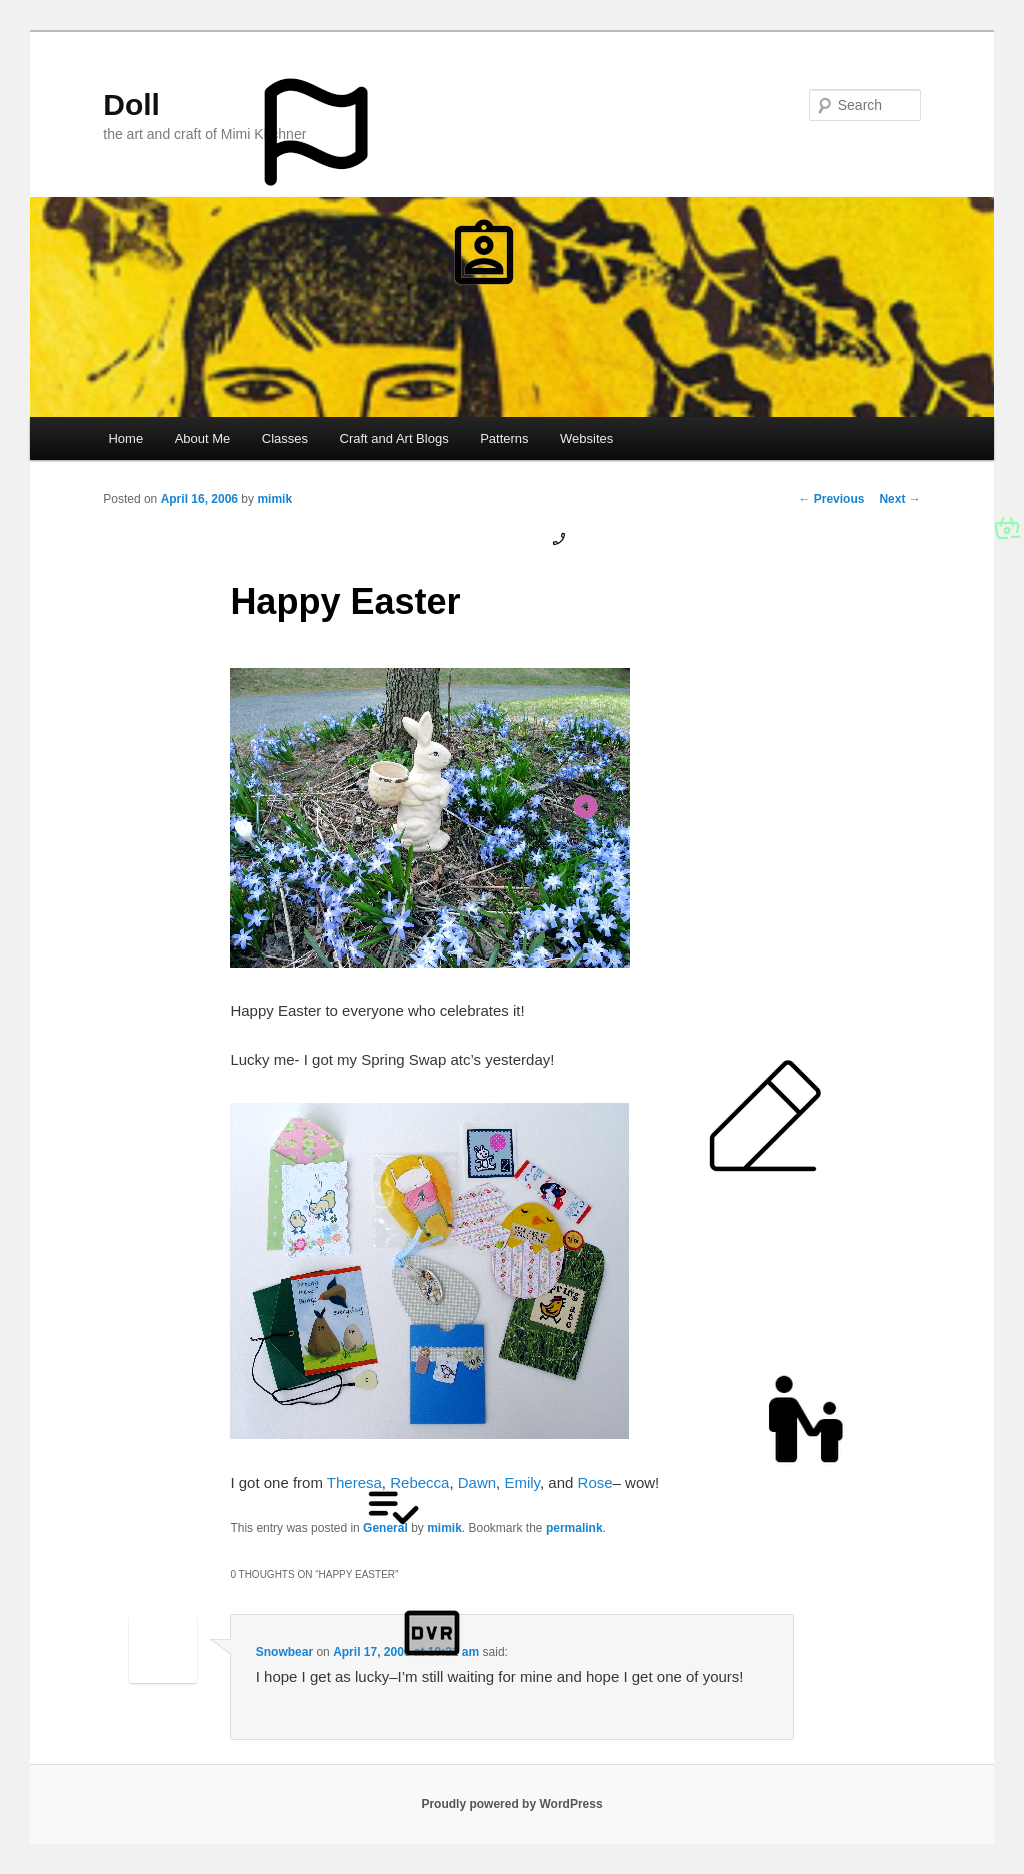  I want to click on make a phone call, so click(559, 539).